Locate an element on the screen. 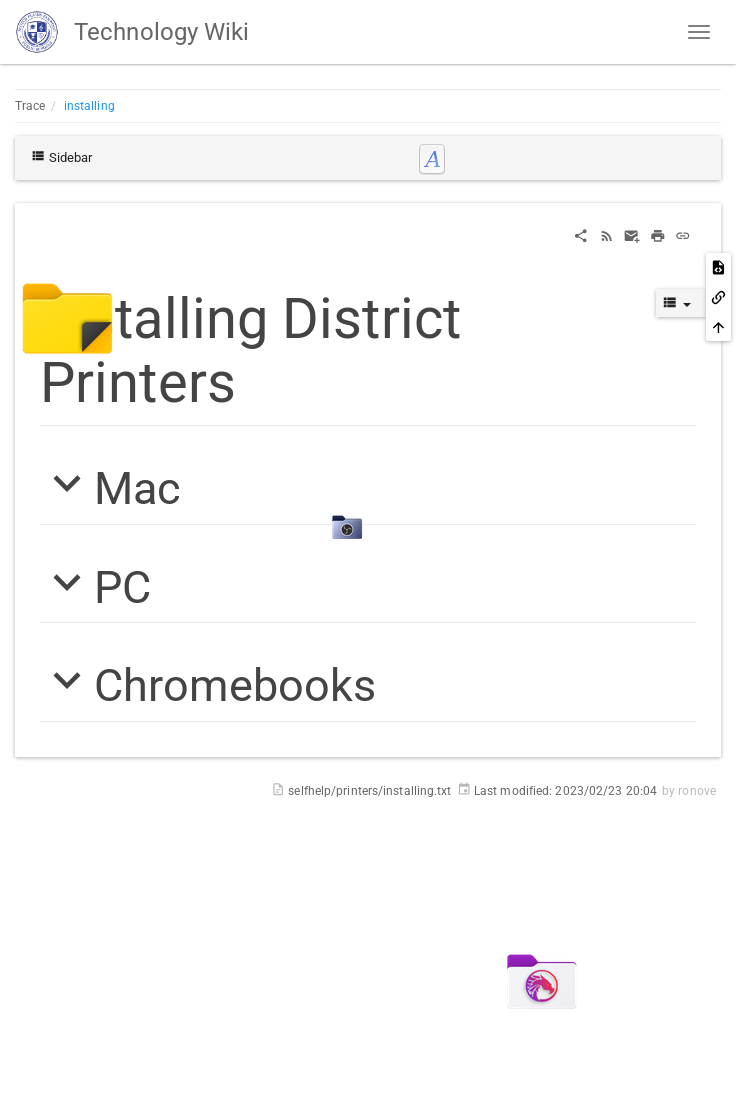  open OBS Studio project files folder is located at coordinates (347, 528).